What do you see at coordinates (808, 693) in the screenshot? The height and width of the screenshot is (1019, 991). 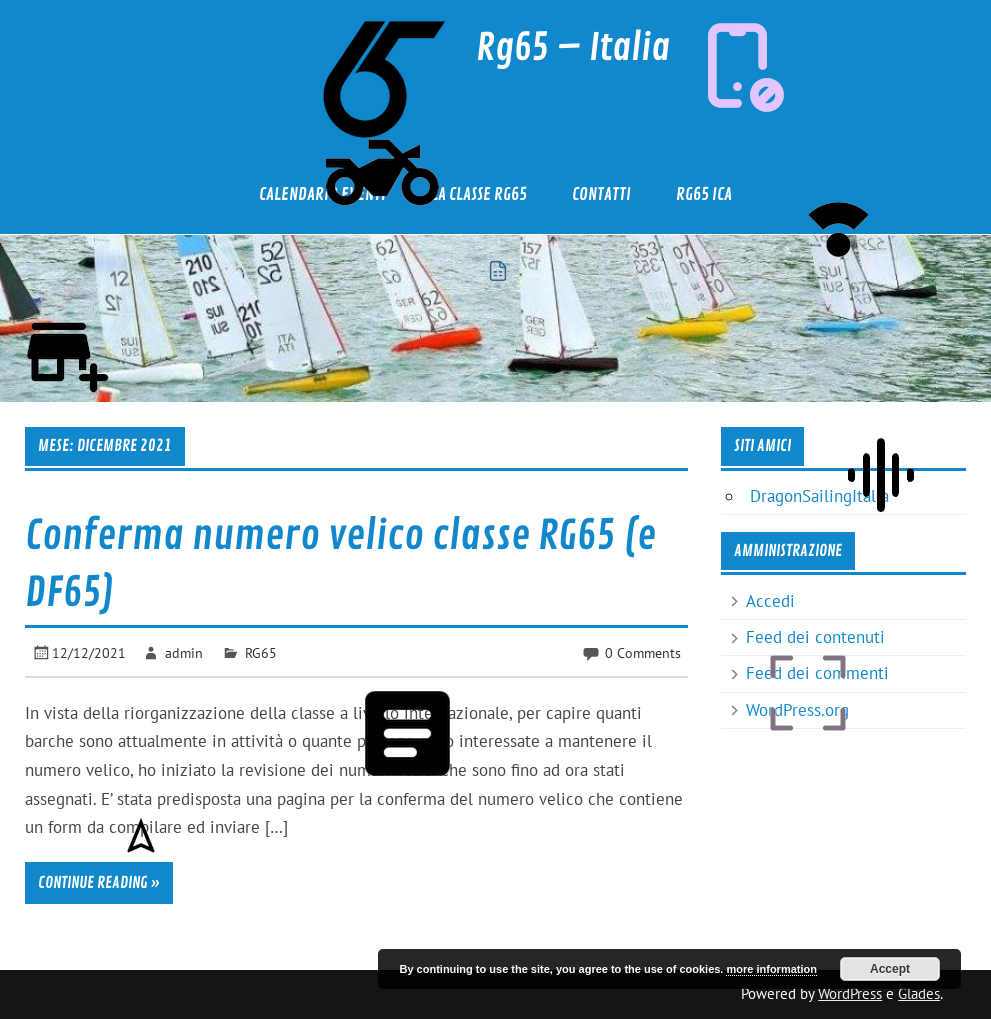 I see `expand to fullscreen mode` at bounding box center [808, 693].